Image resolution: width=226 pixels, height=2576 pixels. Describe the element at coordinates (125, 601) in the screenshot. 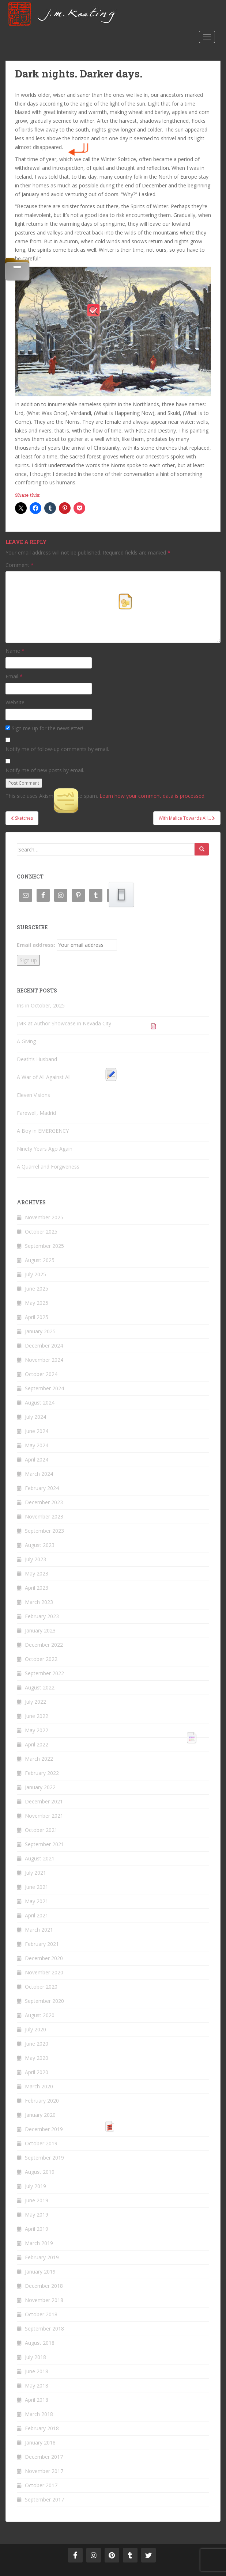

I see `open a graphics template file` at that location.